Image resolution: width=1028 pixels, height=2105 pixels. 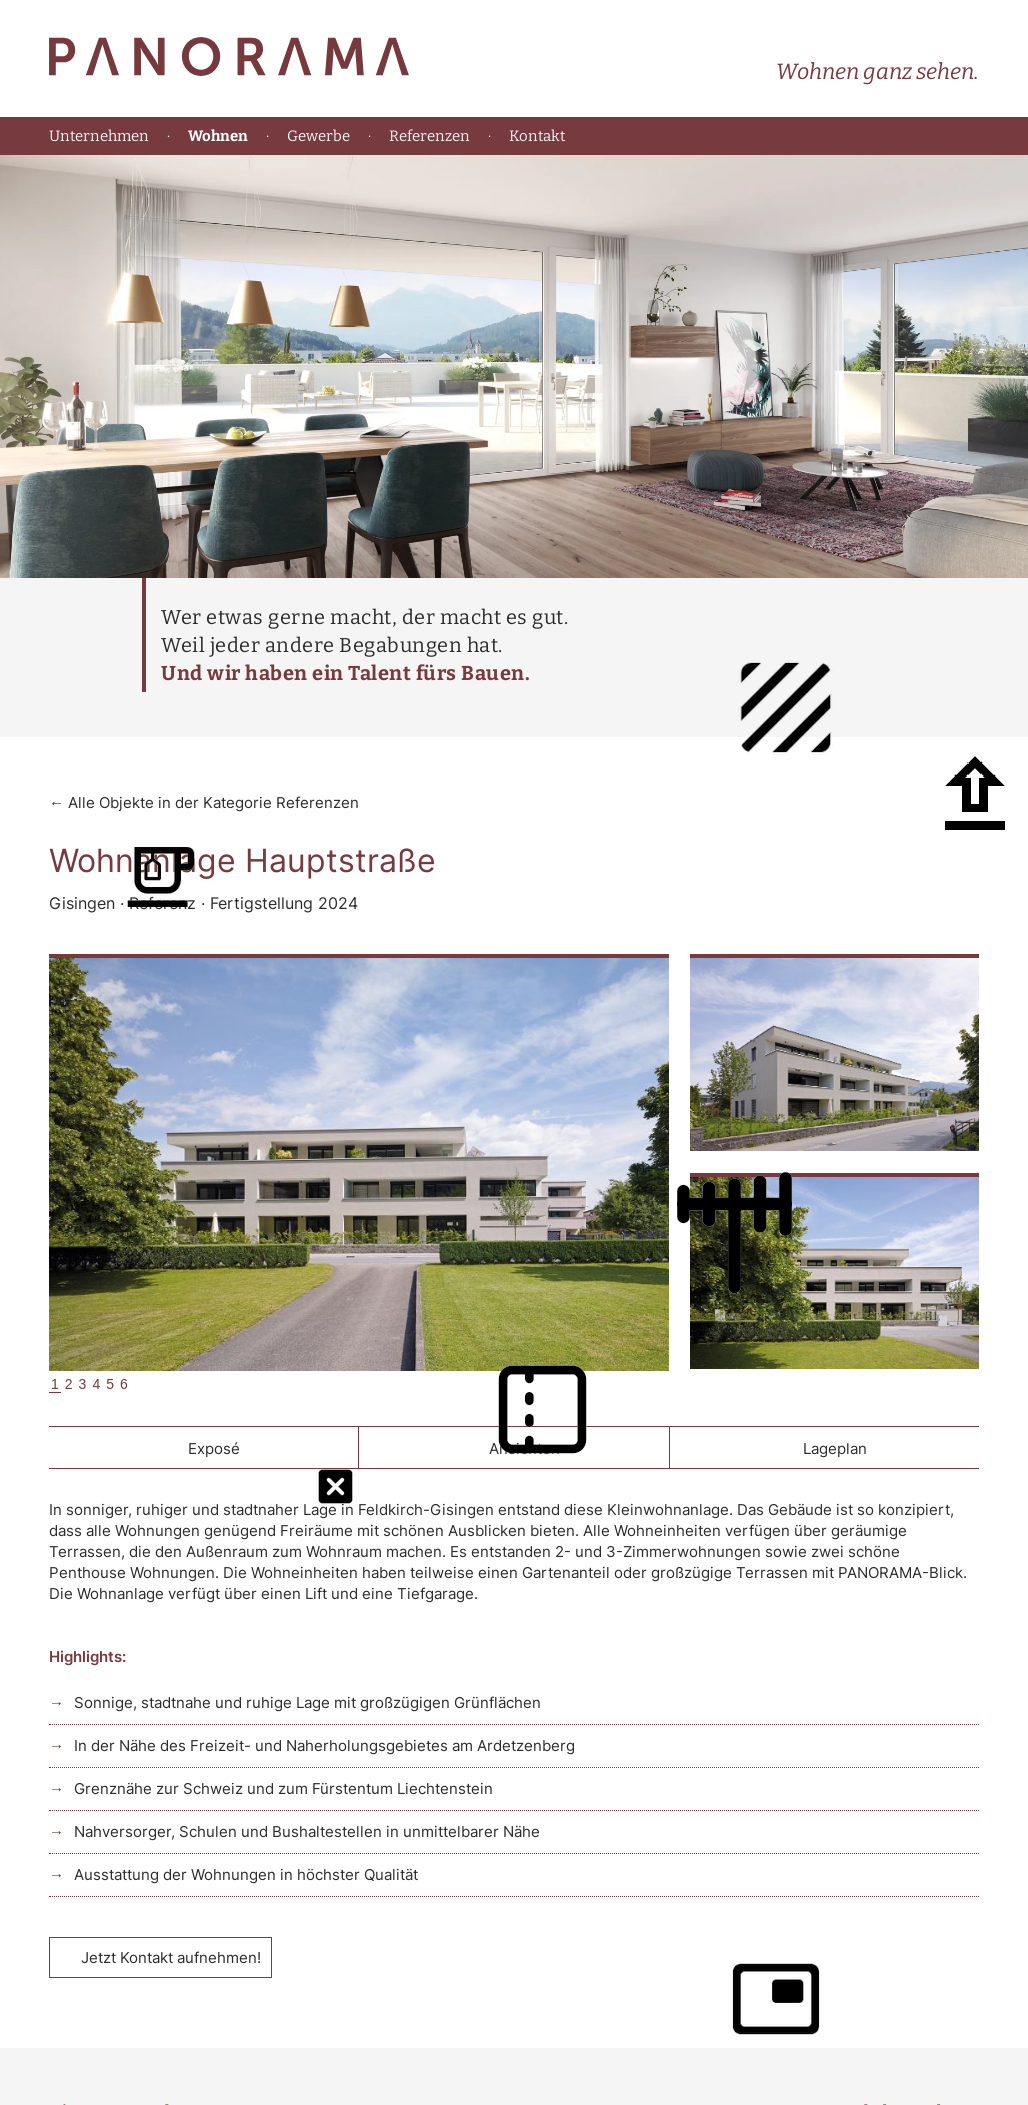 What do you see at coordinates (335, 1486) in the screenshot?
I see `indicates a disabled or unavailable feature` at bounding box center [335, 1486].